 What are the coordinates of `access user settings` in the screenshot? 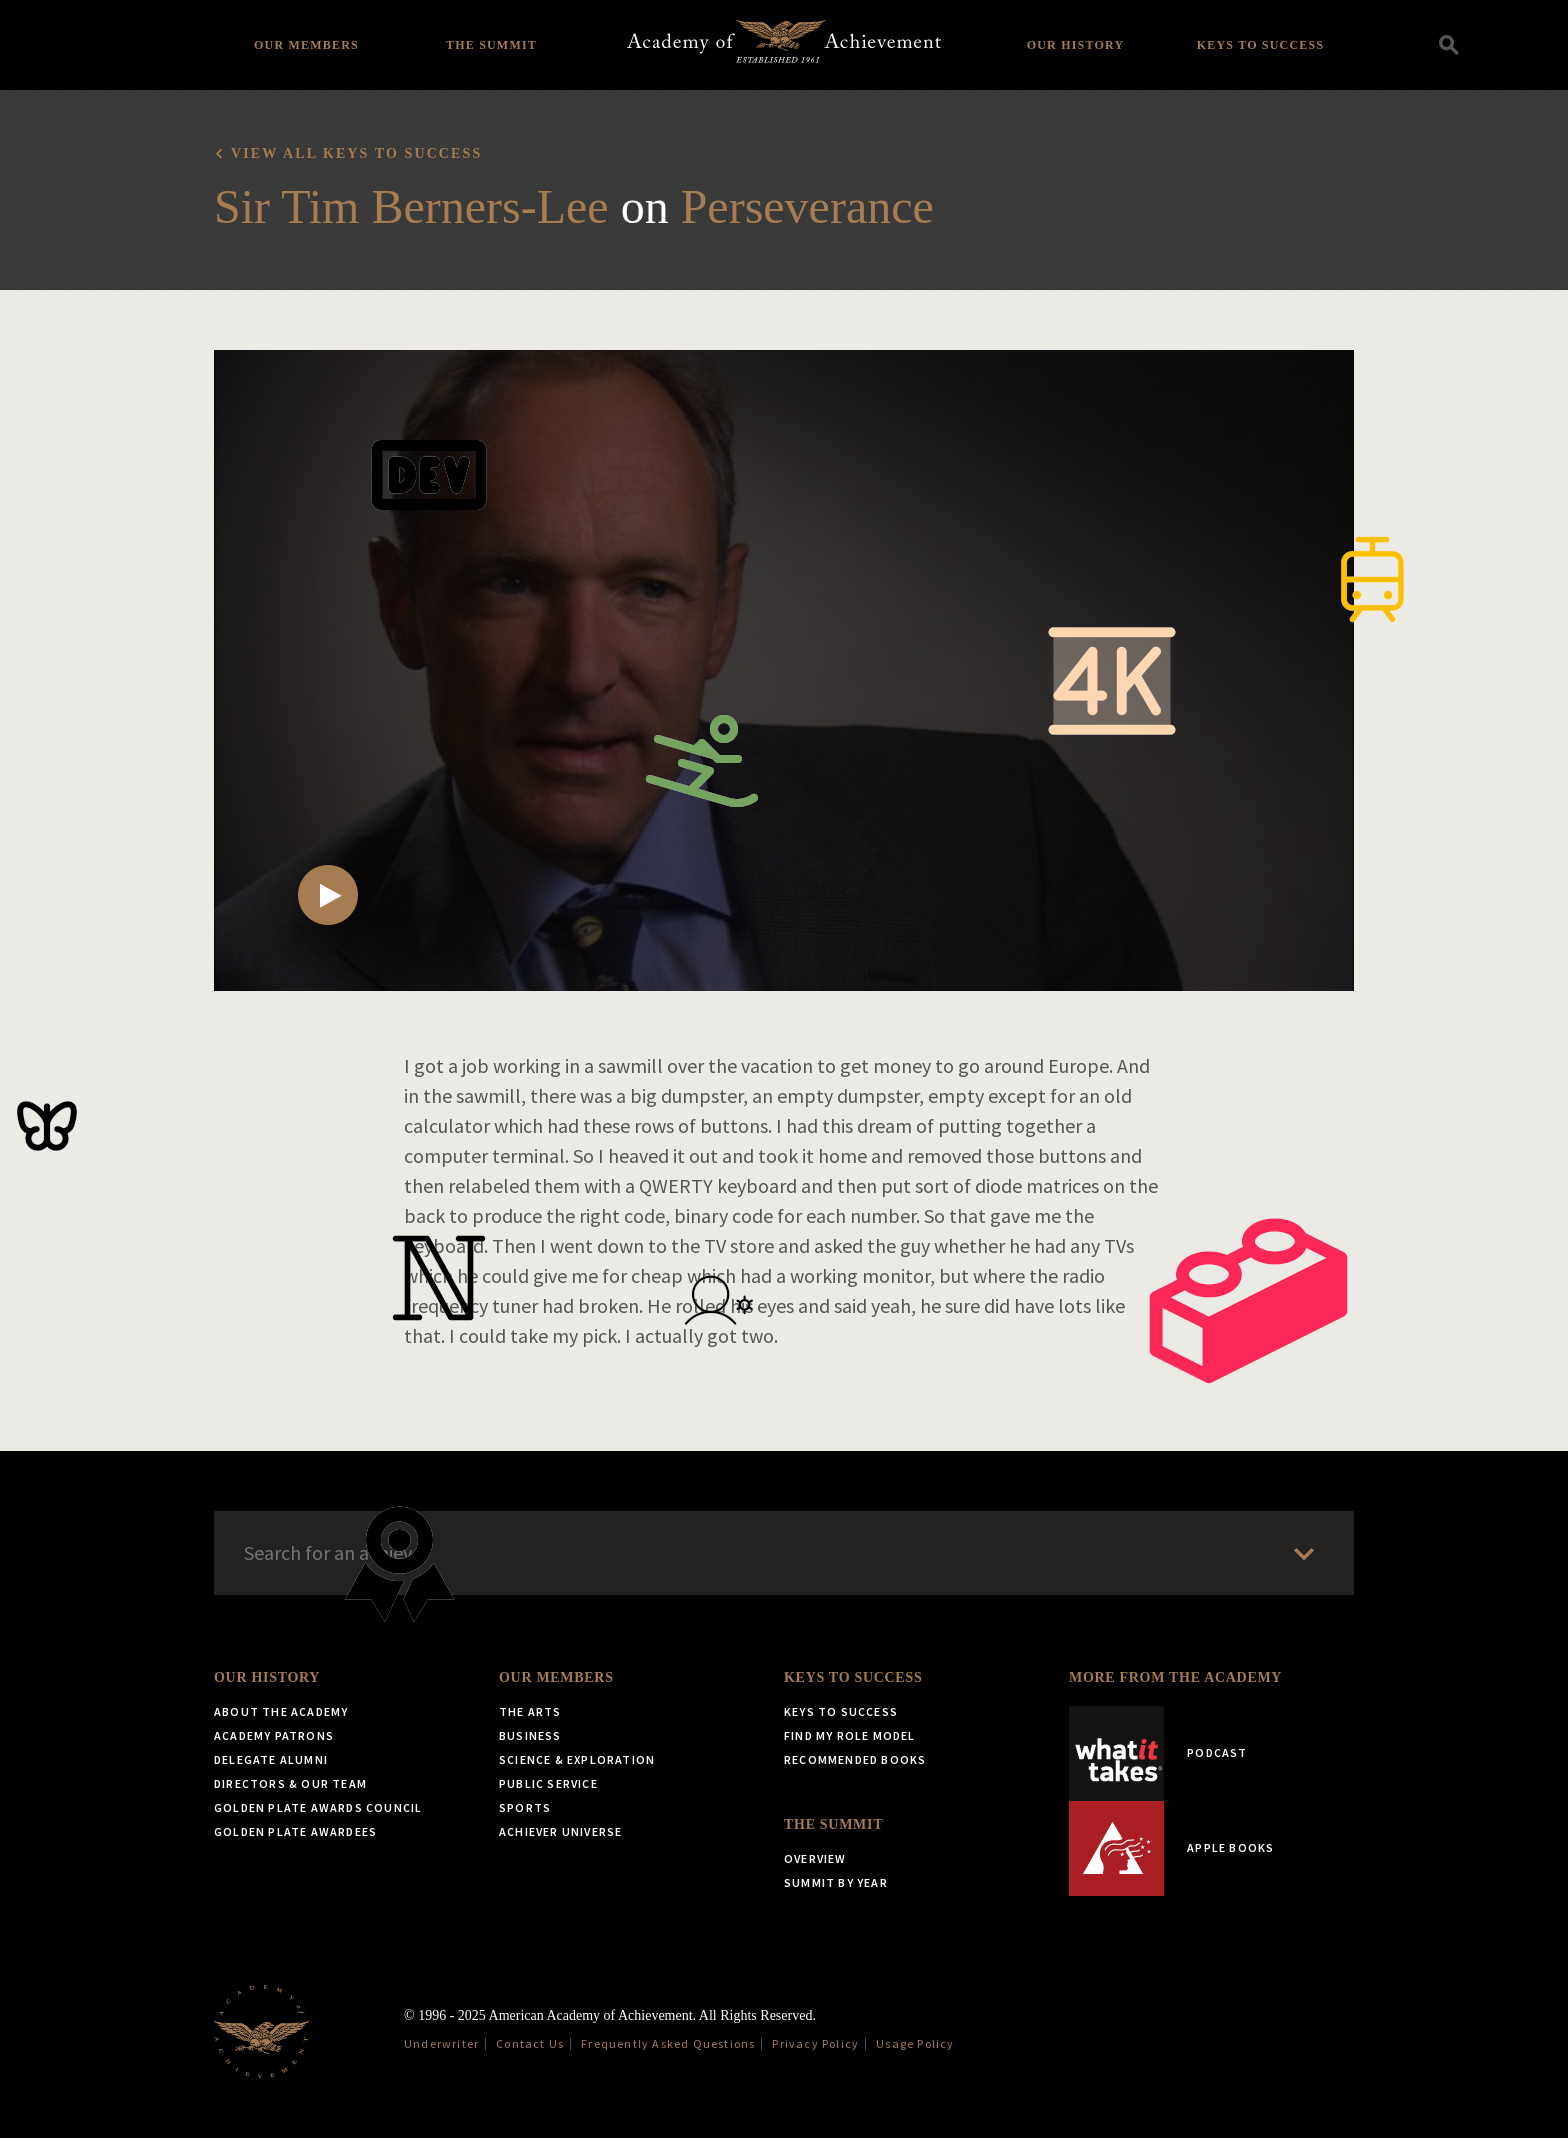 It's located at (716, 1302).